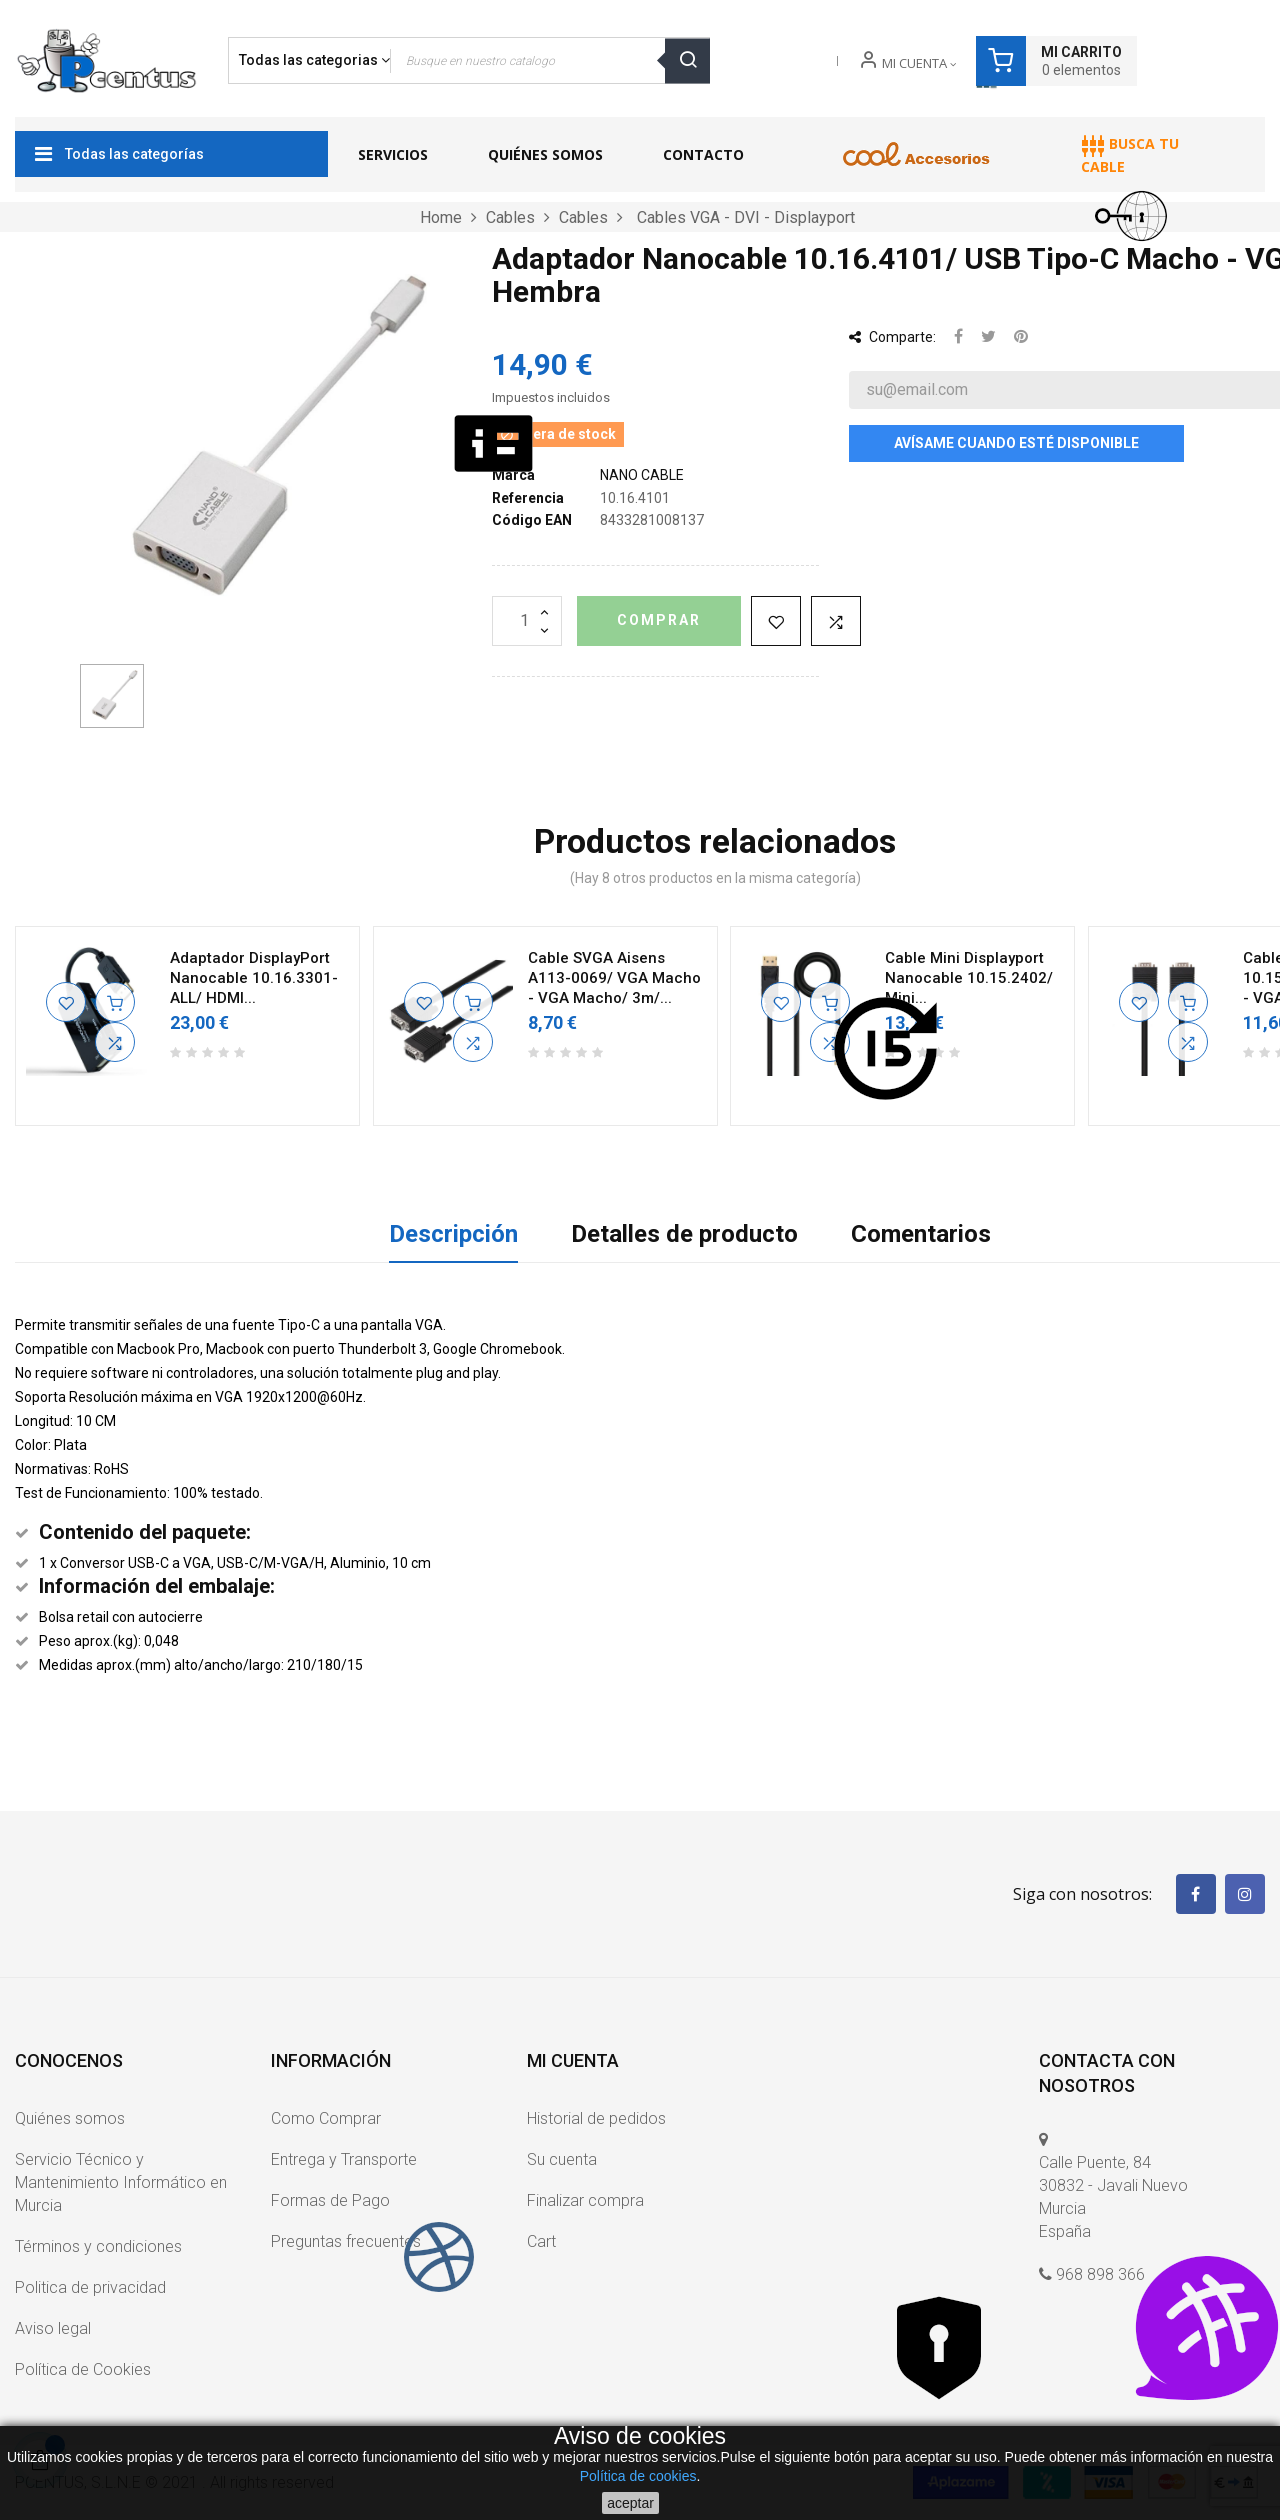 This screenshot has width=1280, height=2520. What do you see at coordinates (439, 2257) in the screenshot?
I see `visit Dribbble profile or portfolio` at bounding box center [439, 2257].